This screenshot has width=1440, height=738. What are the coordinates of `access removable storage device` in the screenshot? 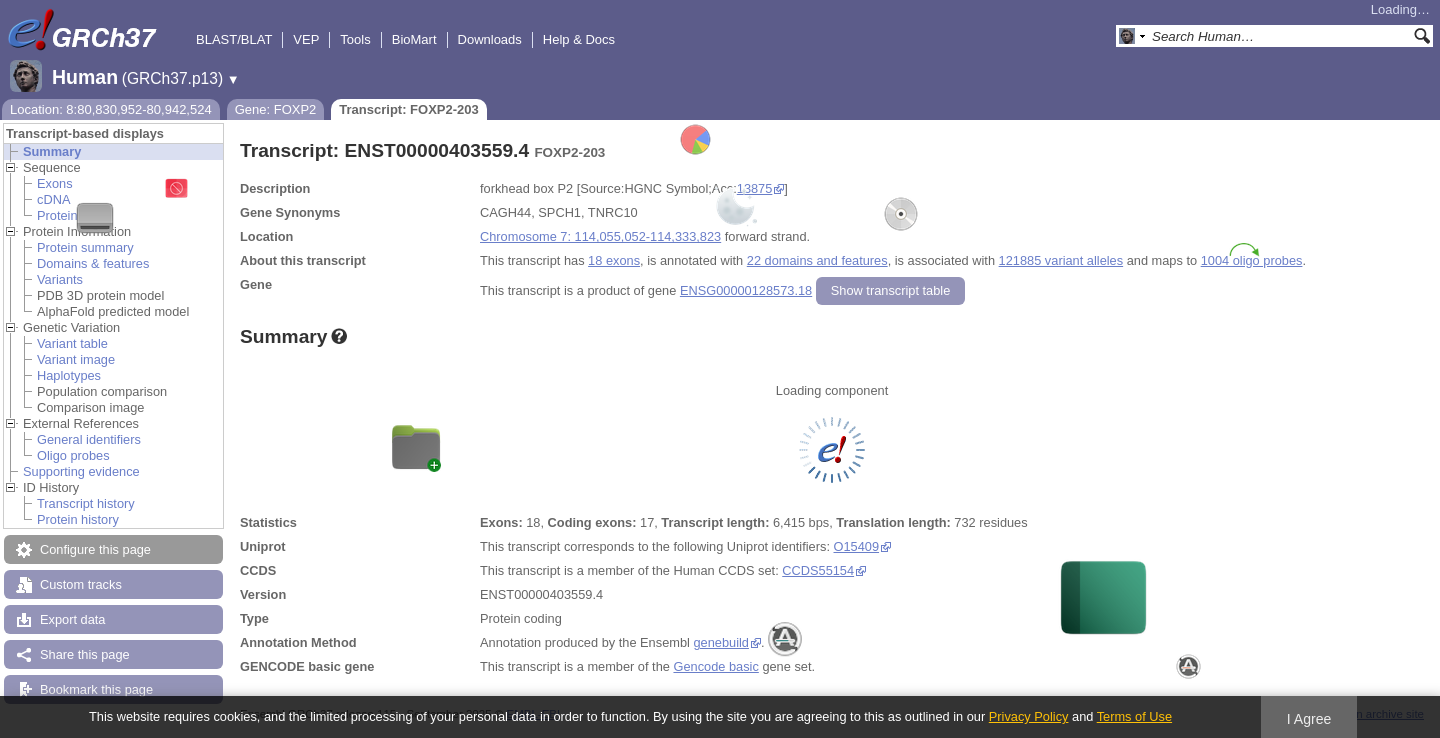 It's located at (95, 218).